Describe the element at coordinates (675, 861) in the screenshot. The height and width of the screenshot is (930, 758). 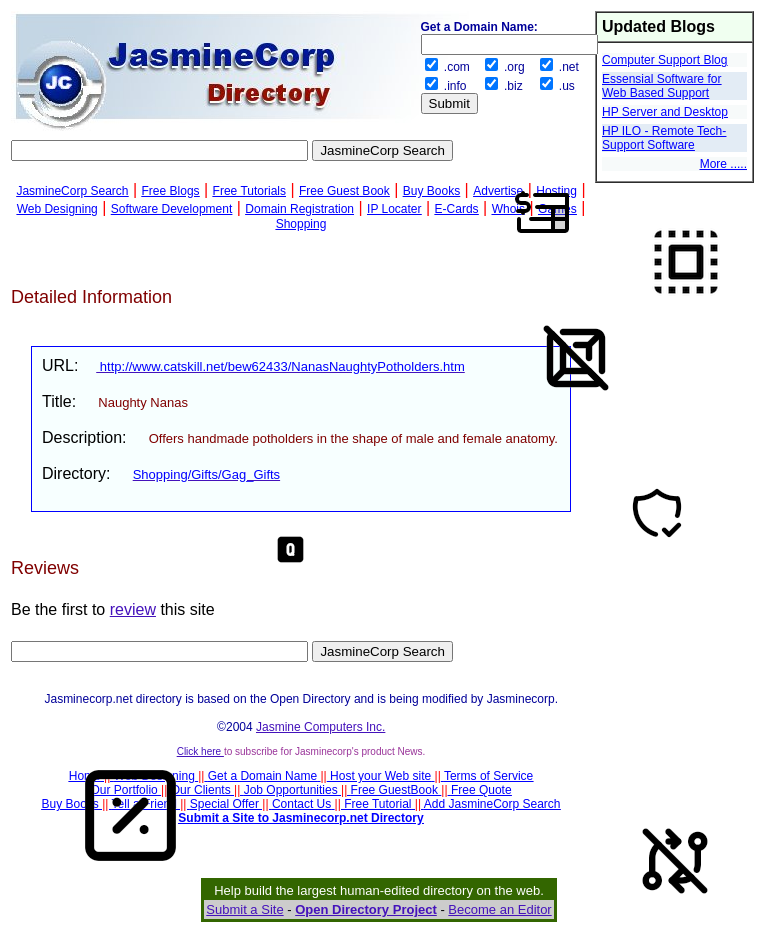
I see `exchange or swap feature is disabled` at that location.